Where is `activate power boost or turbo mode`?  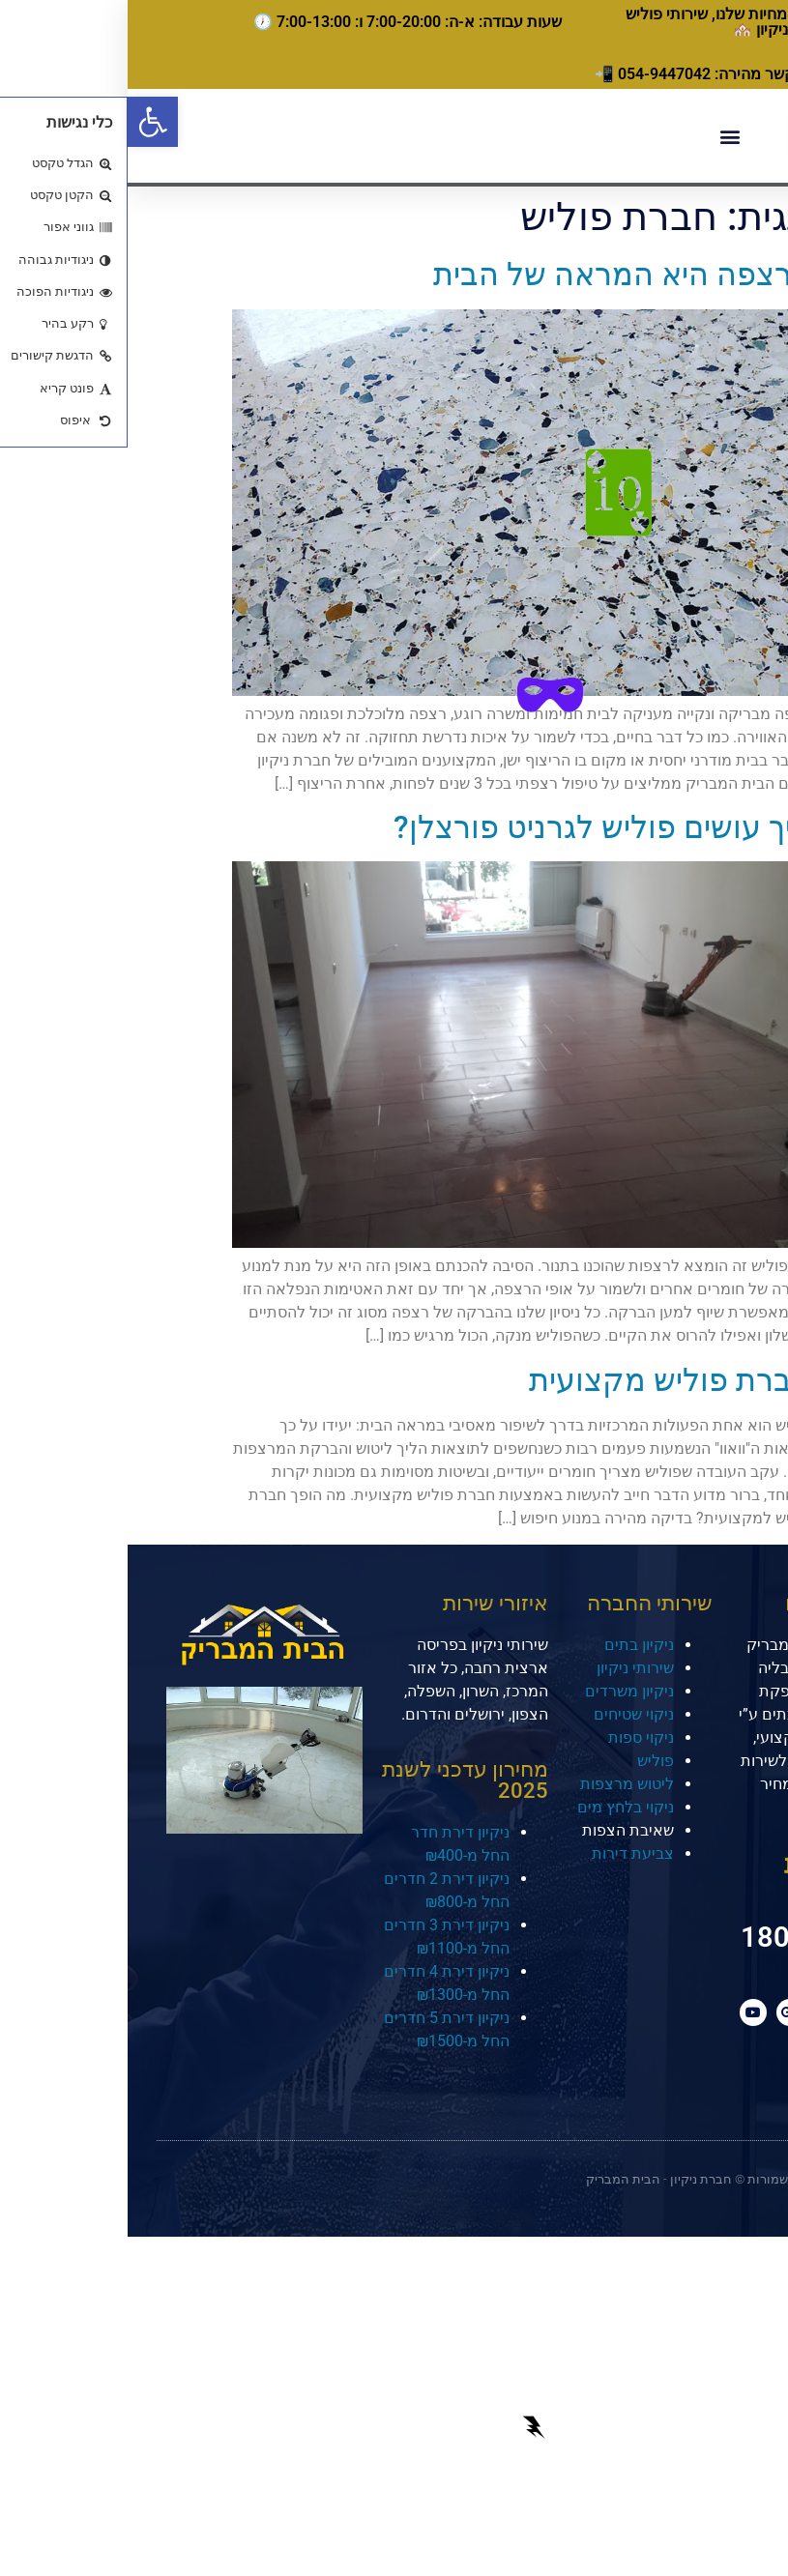
activate power boost or turbo mode is located at coordinates (534, 2427).